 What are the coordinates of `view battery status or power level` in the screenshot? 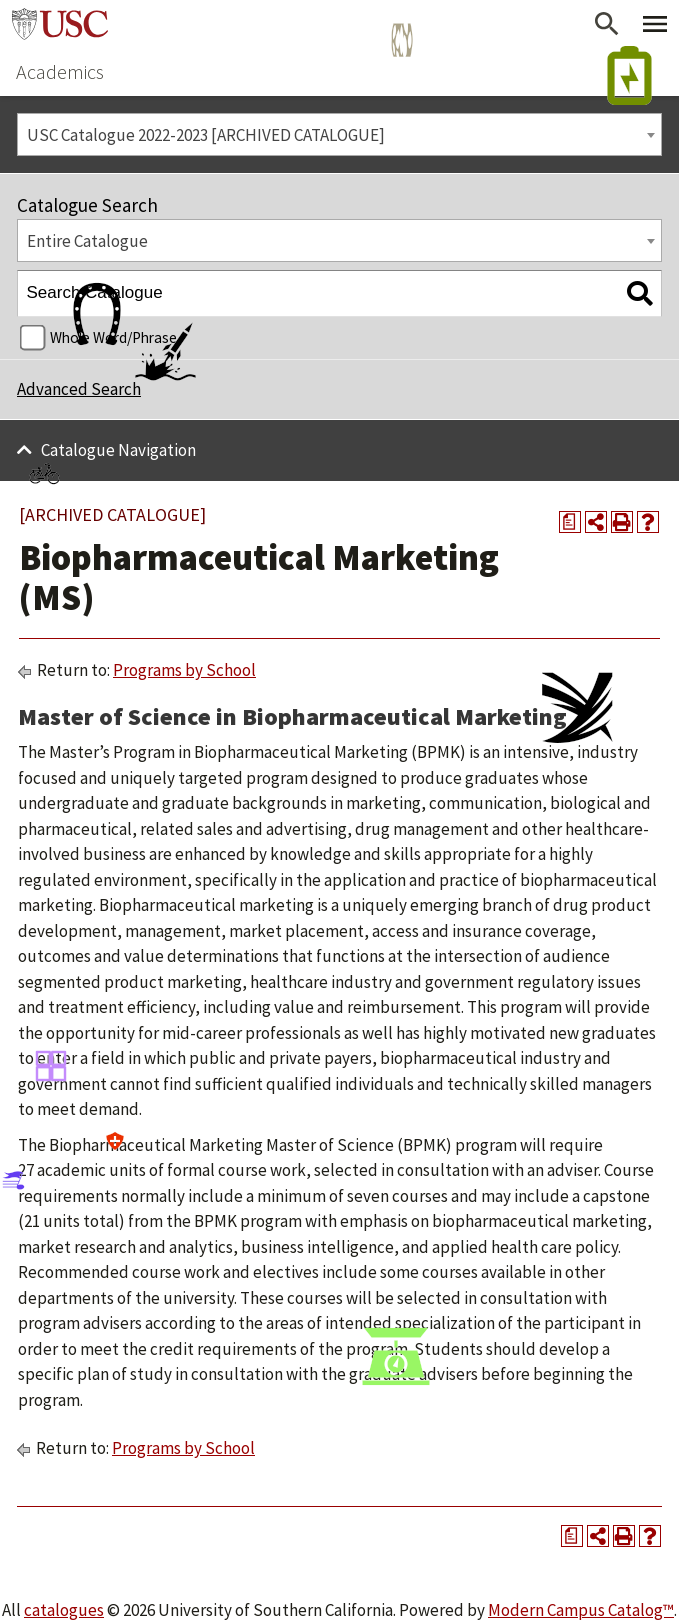 It's located at (629, 75).